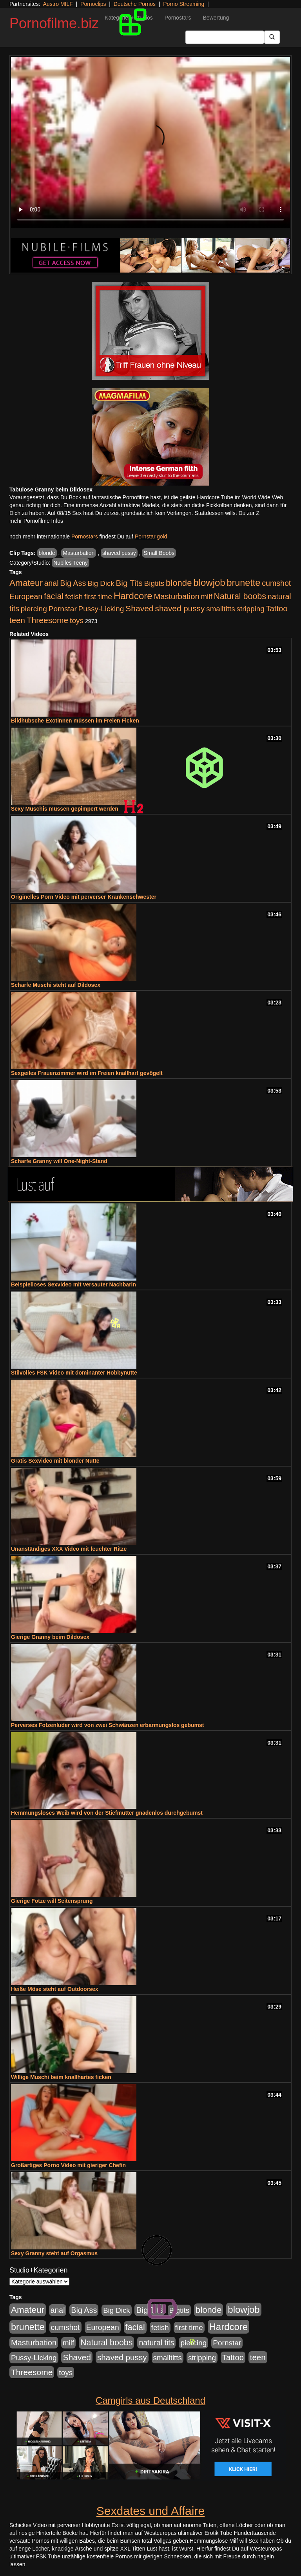 Image resolution: width=301 pixels, height=2576 pixels. I want to click on format text as heading level 2, so click(133, 806).